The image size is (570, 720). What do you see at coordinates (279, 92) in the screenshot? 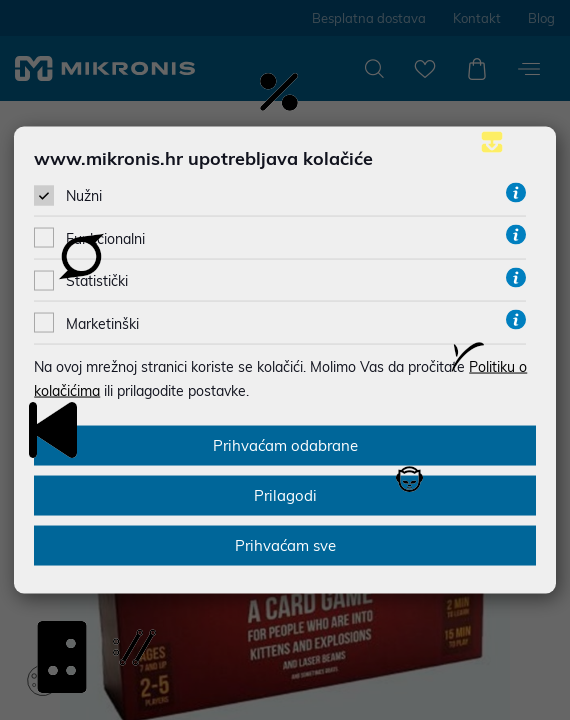
I see `view discount or sale information` at bounding box center [279, 92].